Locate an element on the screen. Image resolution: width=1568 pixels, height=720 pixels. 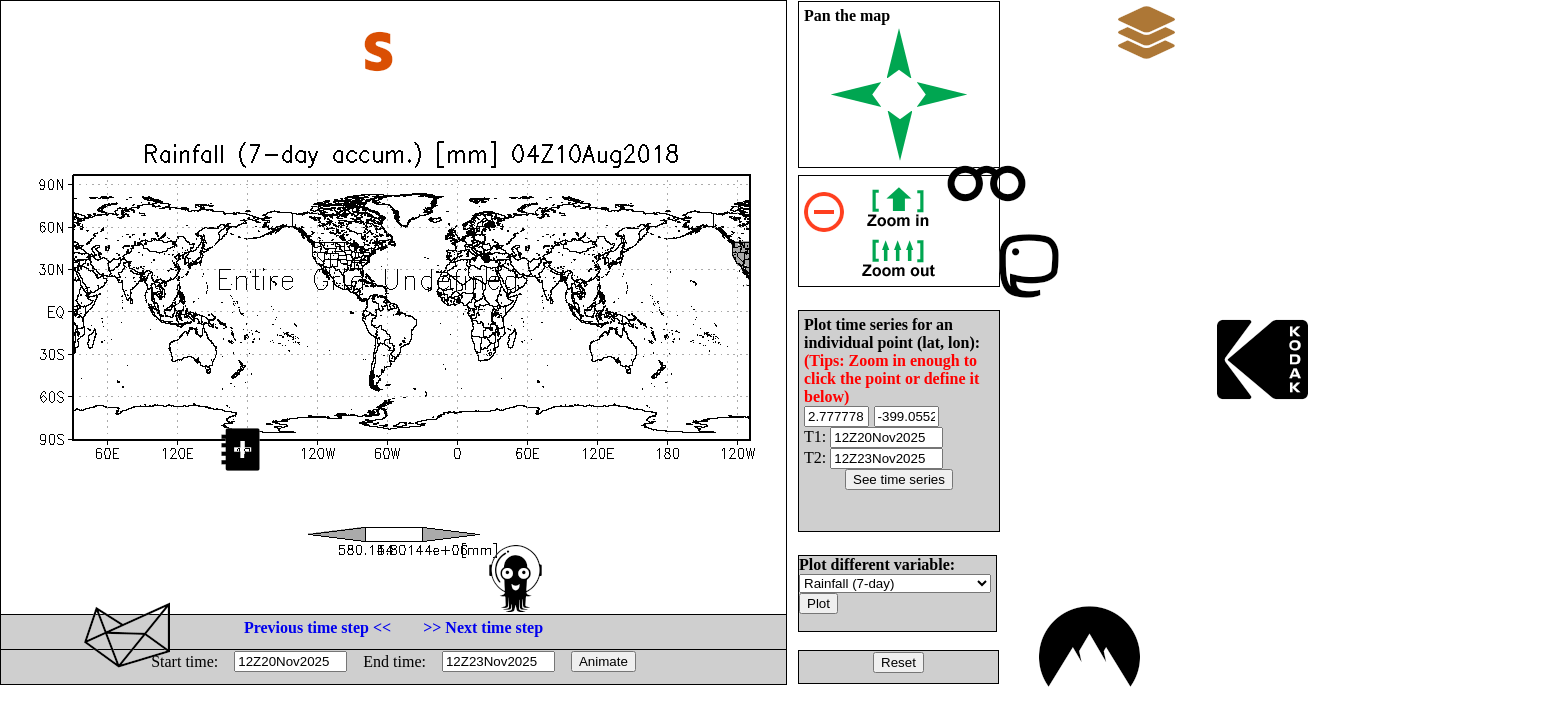
stripe payment integration is located at coordinates (378, 51).